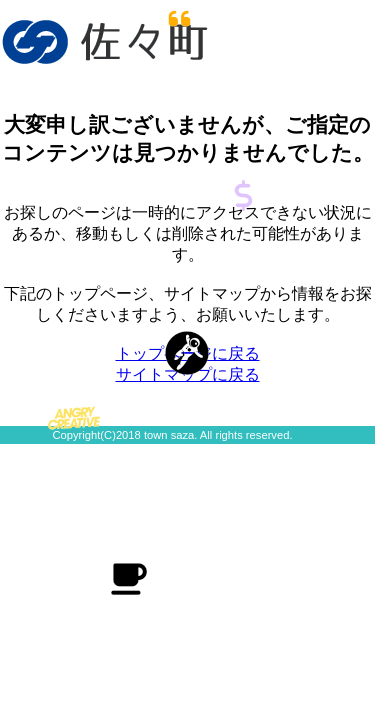 The height and width of the screenshot is (720, 375). Describe the element at coordinates (179, 18) in the screenshot. I see `insert a block quote` at that location.